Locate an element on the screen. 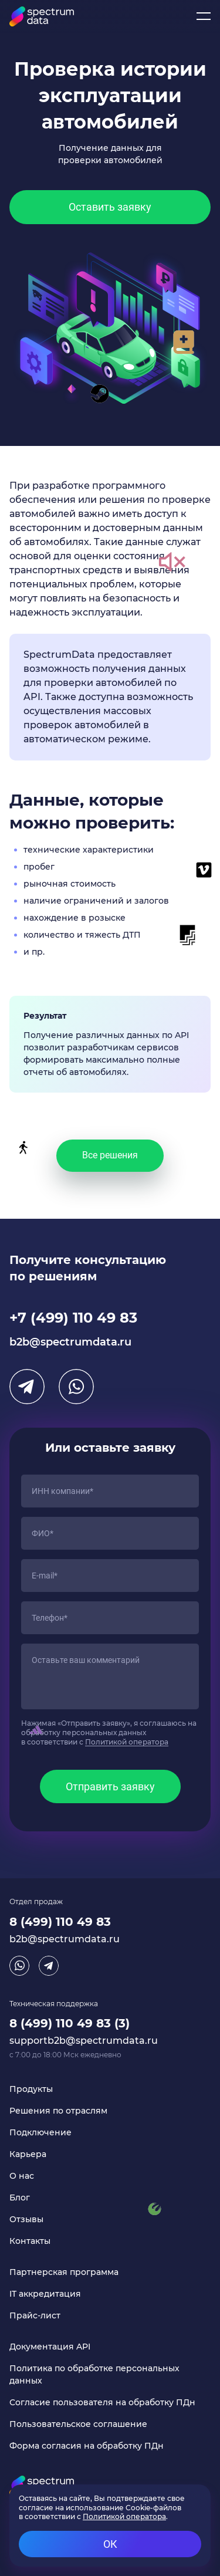 This screenshot has width=220, height=2576. phoenix squadron logo from star wars rebels is located at coordinates (154, 2209).